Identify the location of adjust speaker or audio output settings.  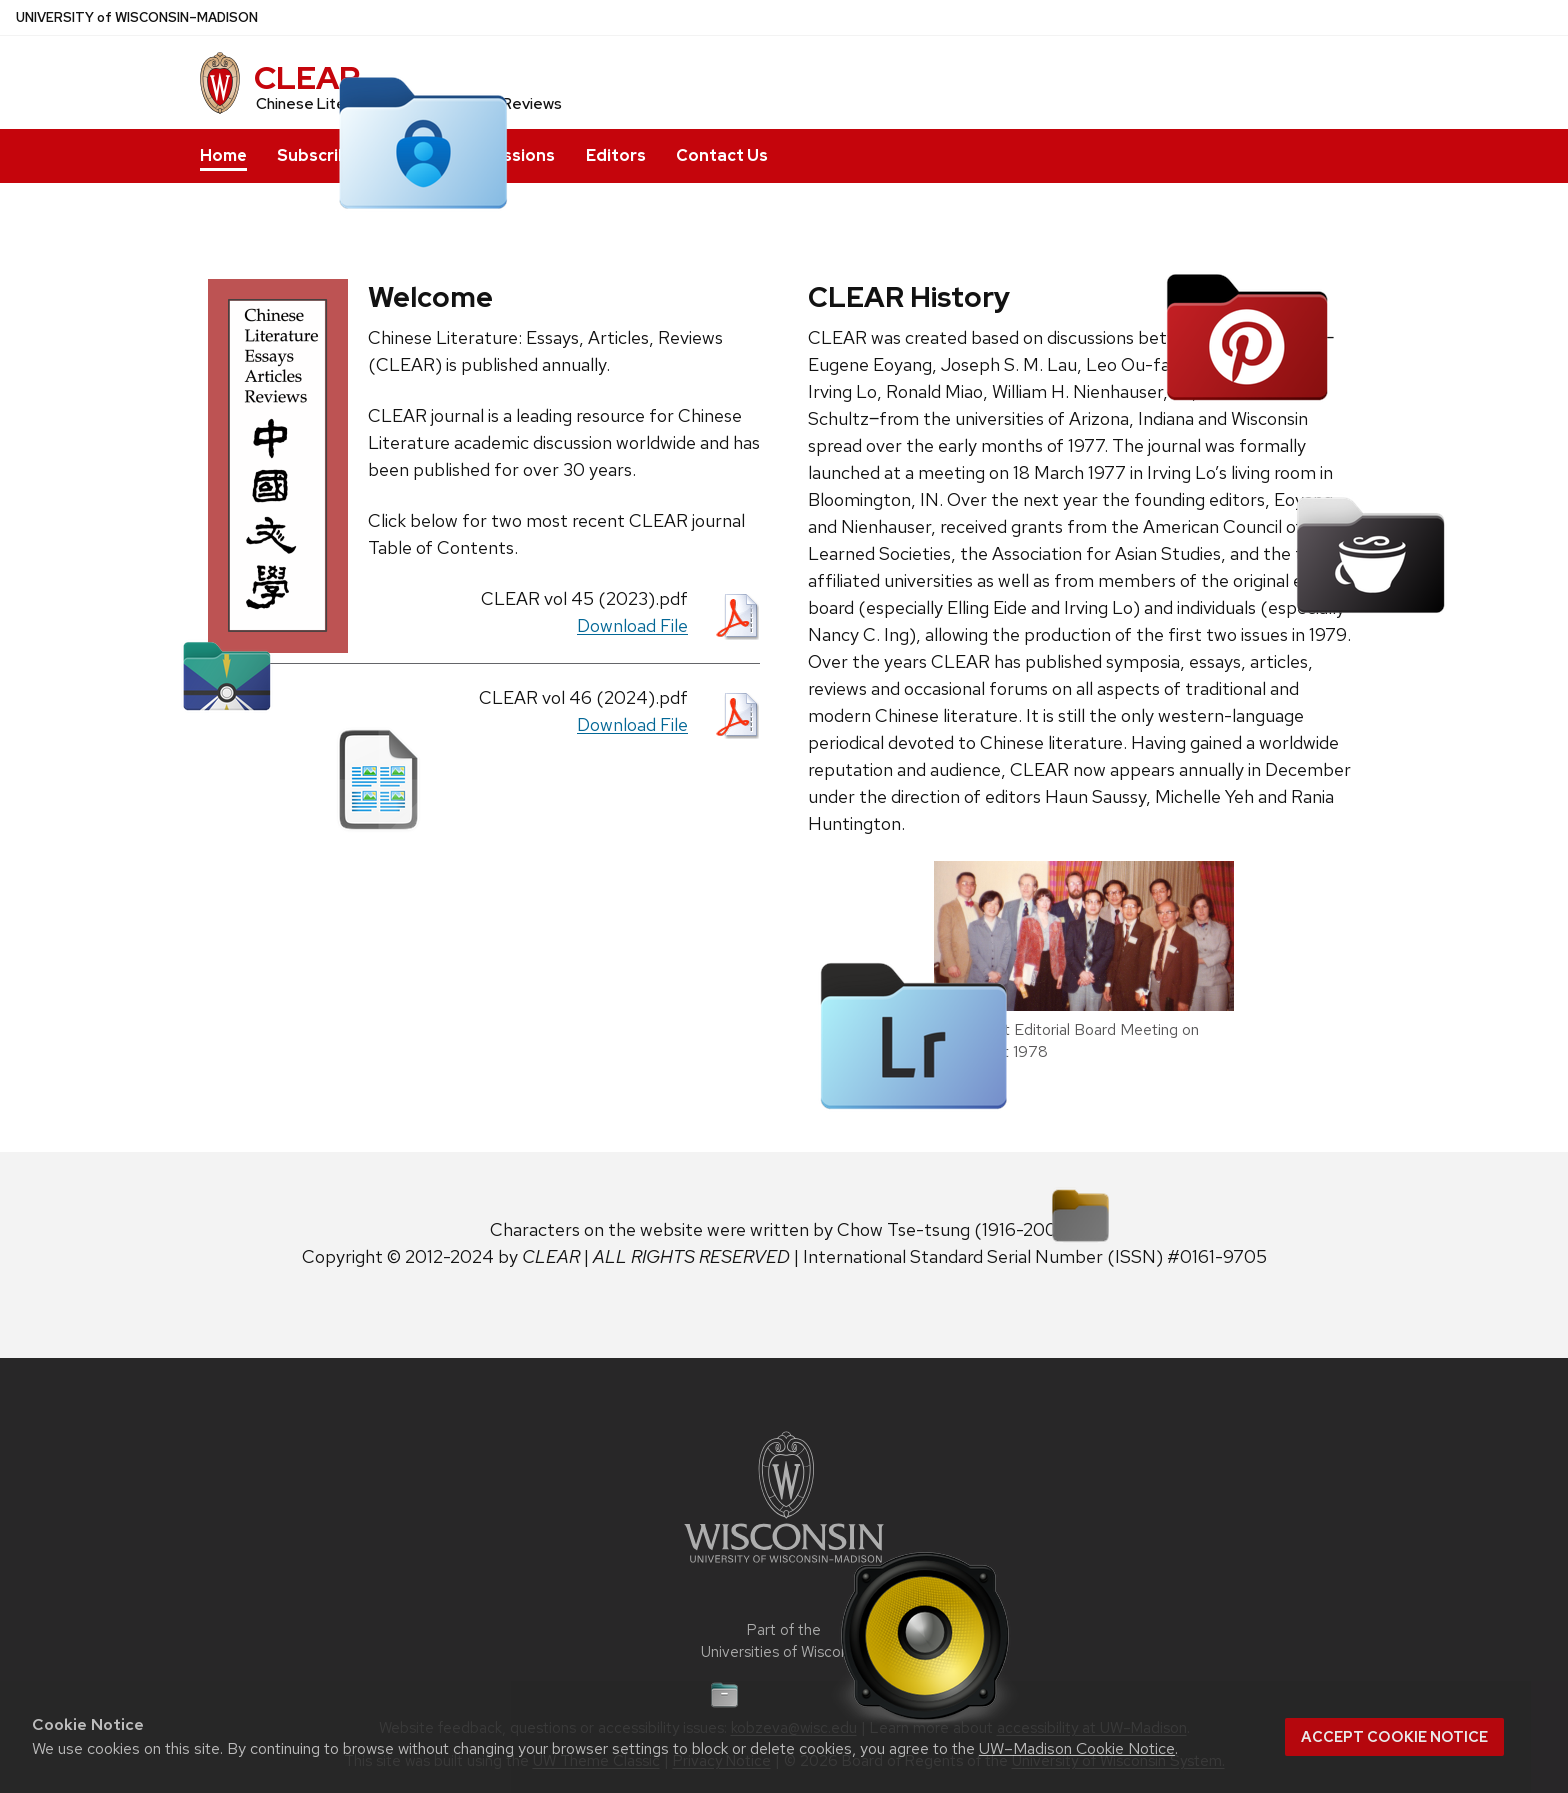
(925, 1636).